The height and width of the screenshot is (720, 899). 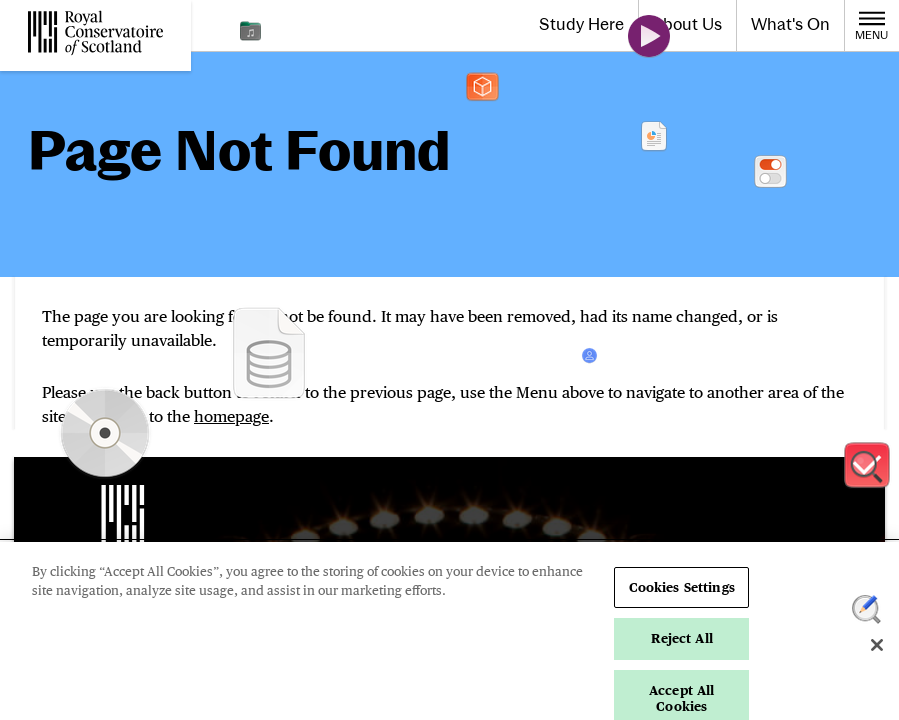 I want to click on open find and replace tool, so click(x=866, y=609).